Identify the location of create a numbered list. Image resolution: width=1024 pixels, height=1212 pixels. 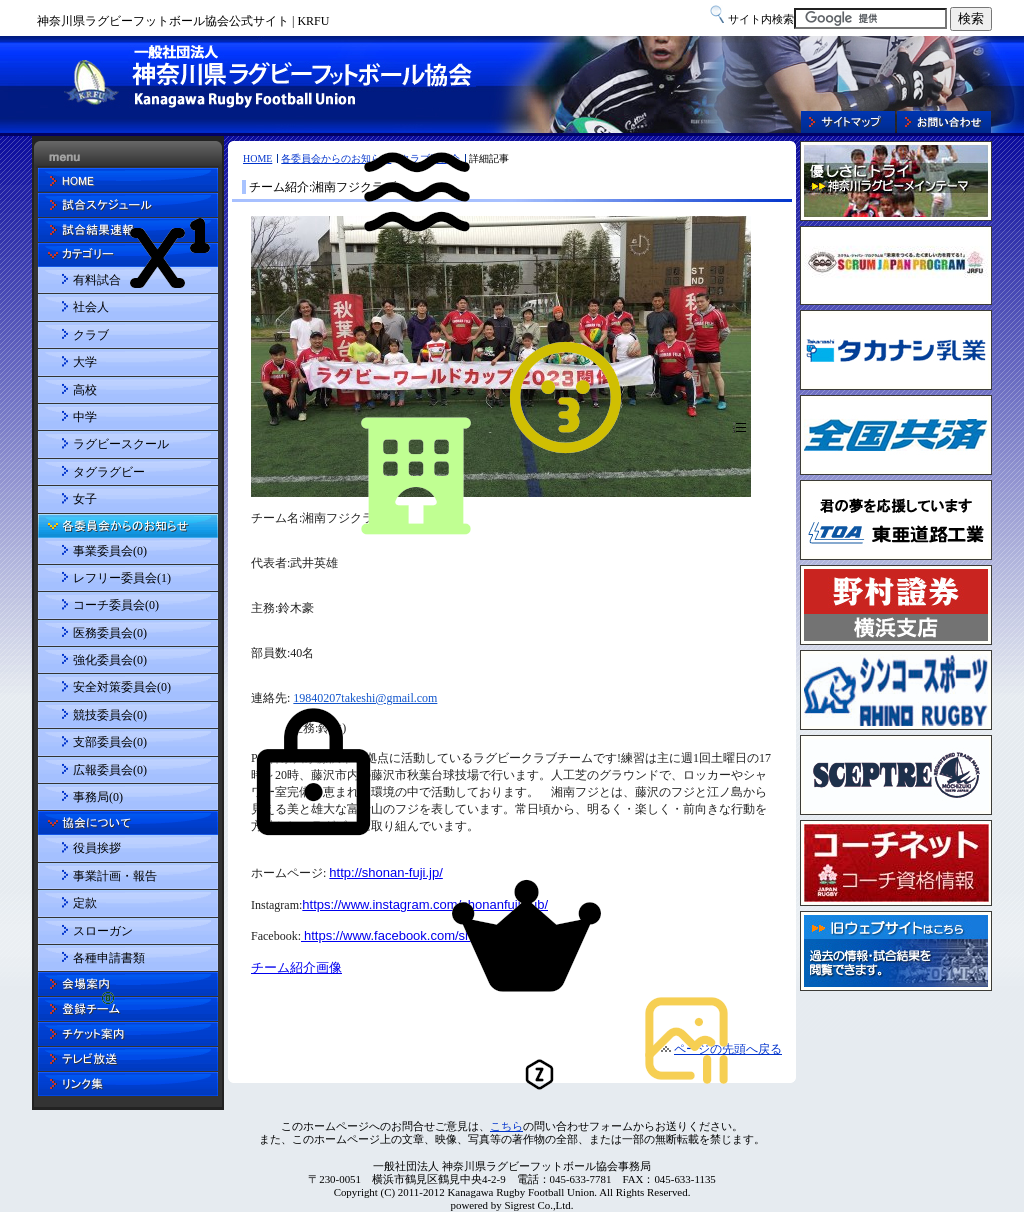
(739, 428).